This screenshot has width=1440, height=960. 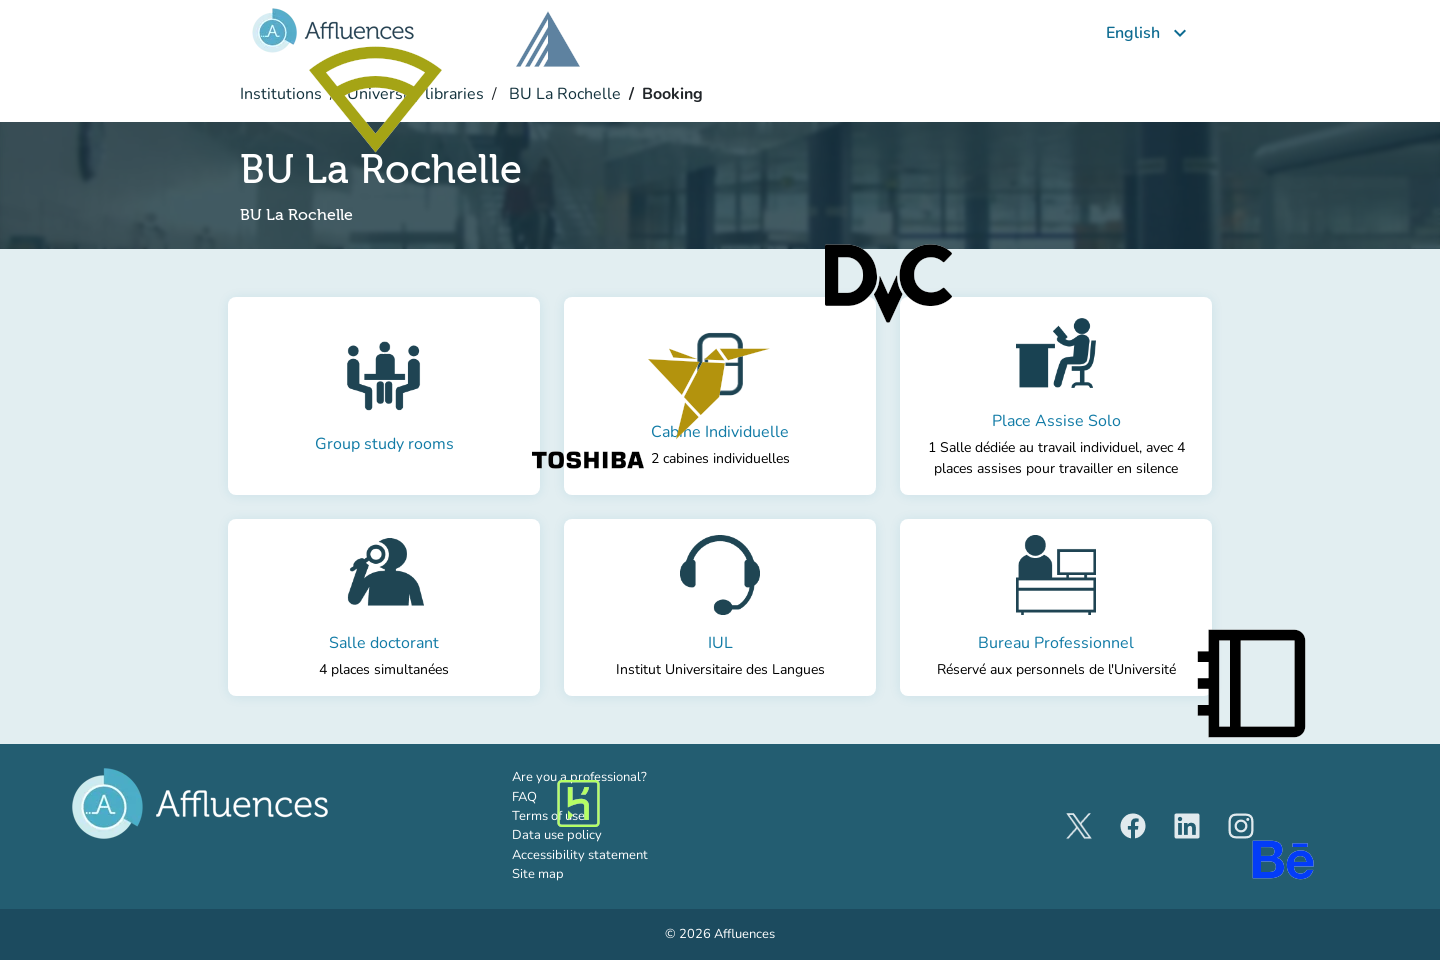 What do you see at coordinates (588, 460) in the screenshot?
I see `Toshiba brand logo` at bounding box center [588, 460].